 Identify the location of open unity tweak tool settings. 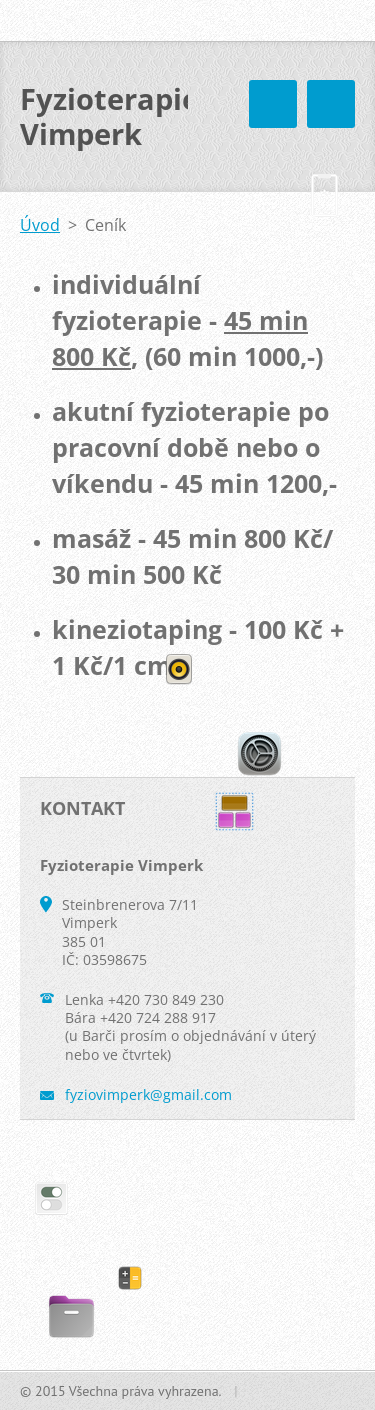
(51, 1198).